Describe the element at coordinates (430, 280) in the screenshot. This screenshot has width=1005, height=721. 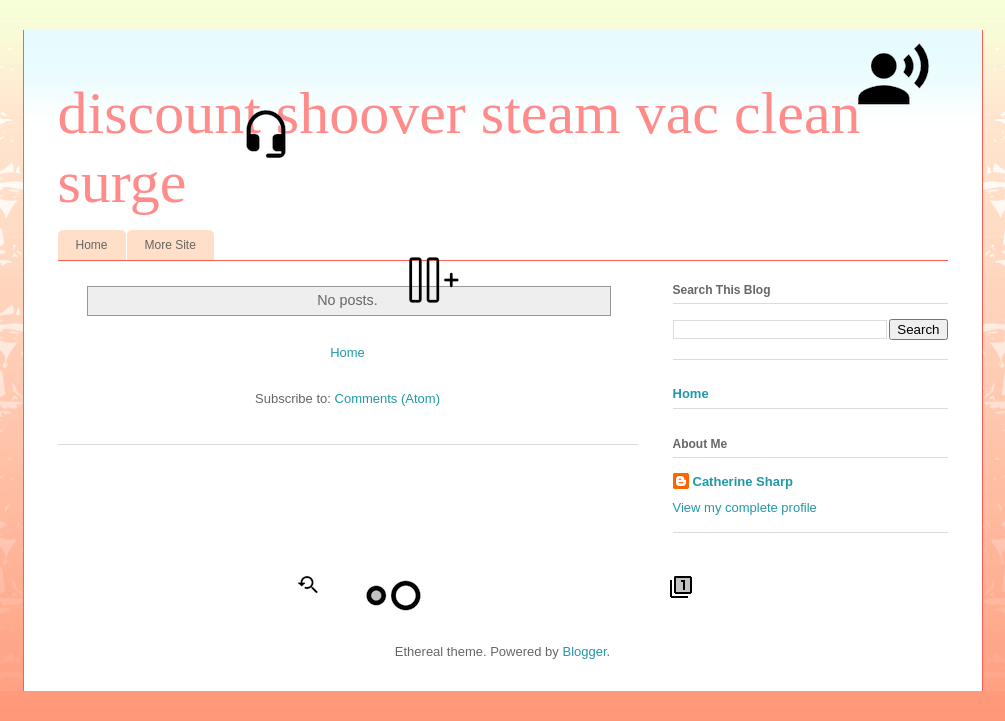
I see `add a new column to the right` at that location.